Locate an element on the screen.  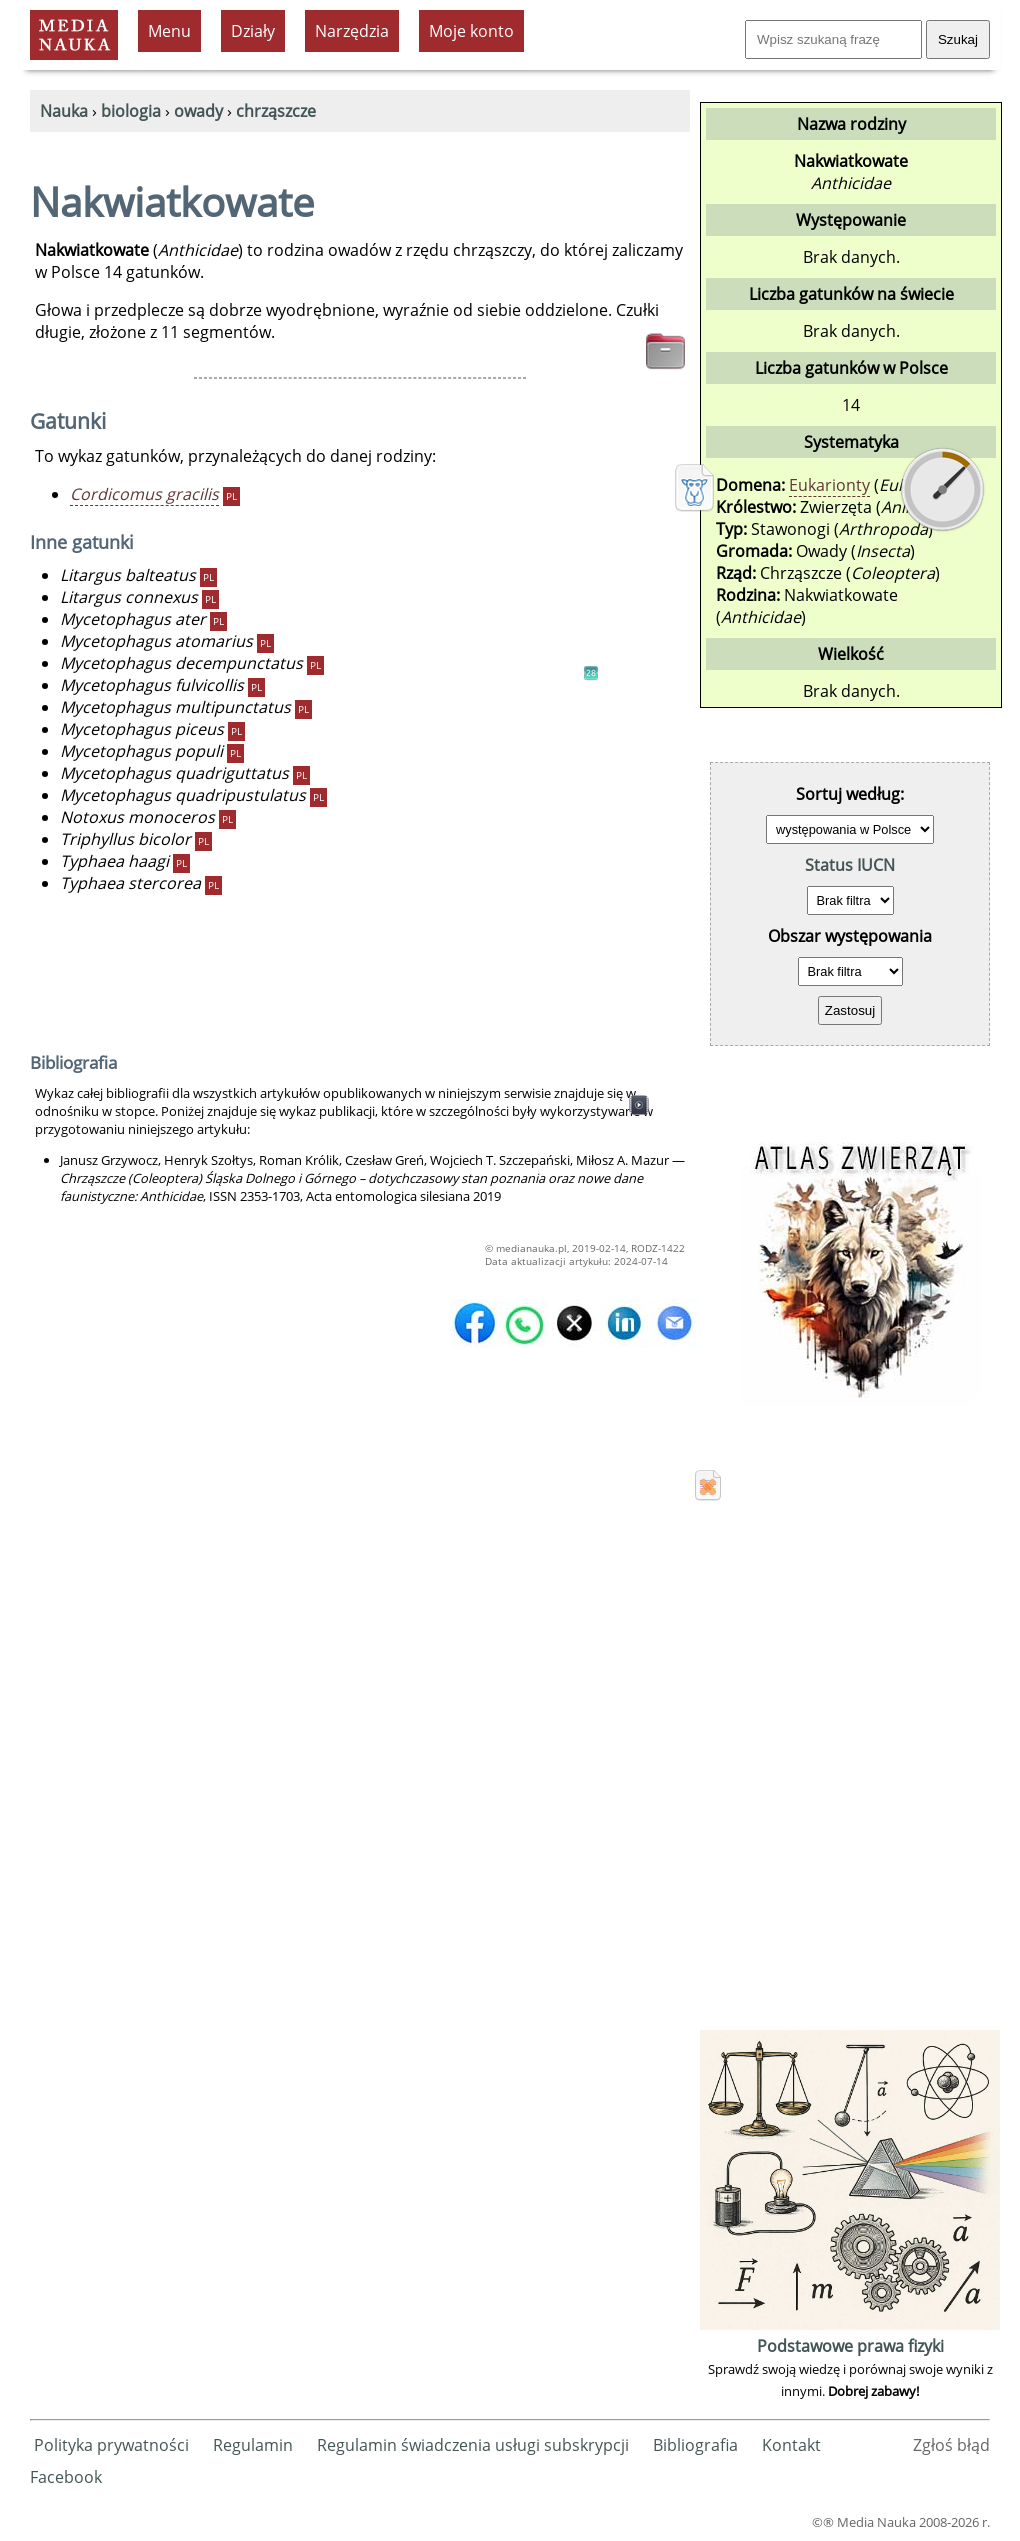
a patch or diff file for code changes is located at coordinates (708, 1485).